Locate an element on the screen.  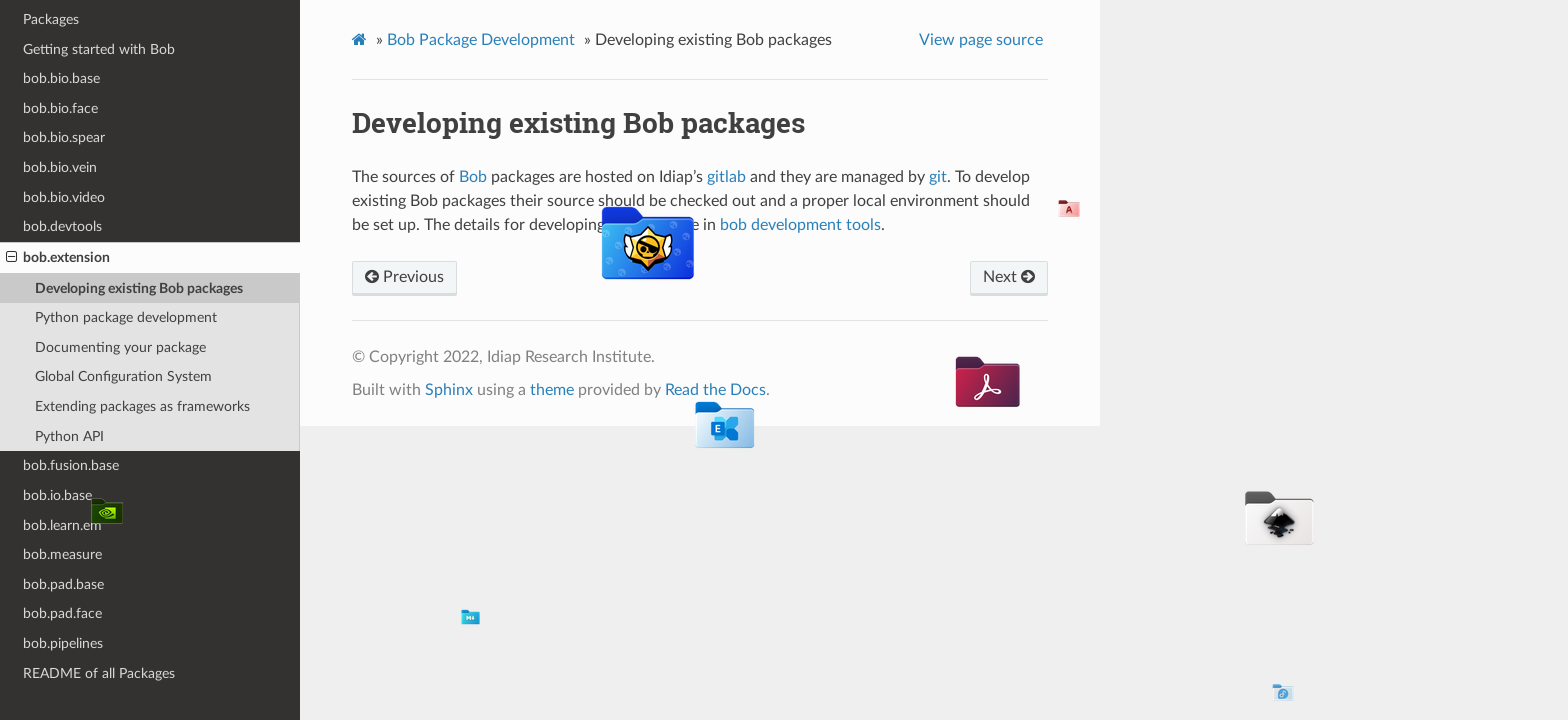
folder containing AutoCAD project files is located at coordinates (1069, 209).